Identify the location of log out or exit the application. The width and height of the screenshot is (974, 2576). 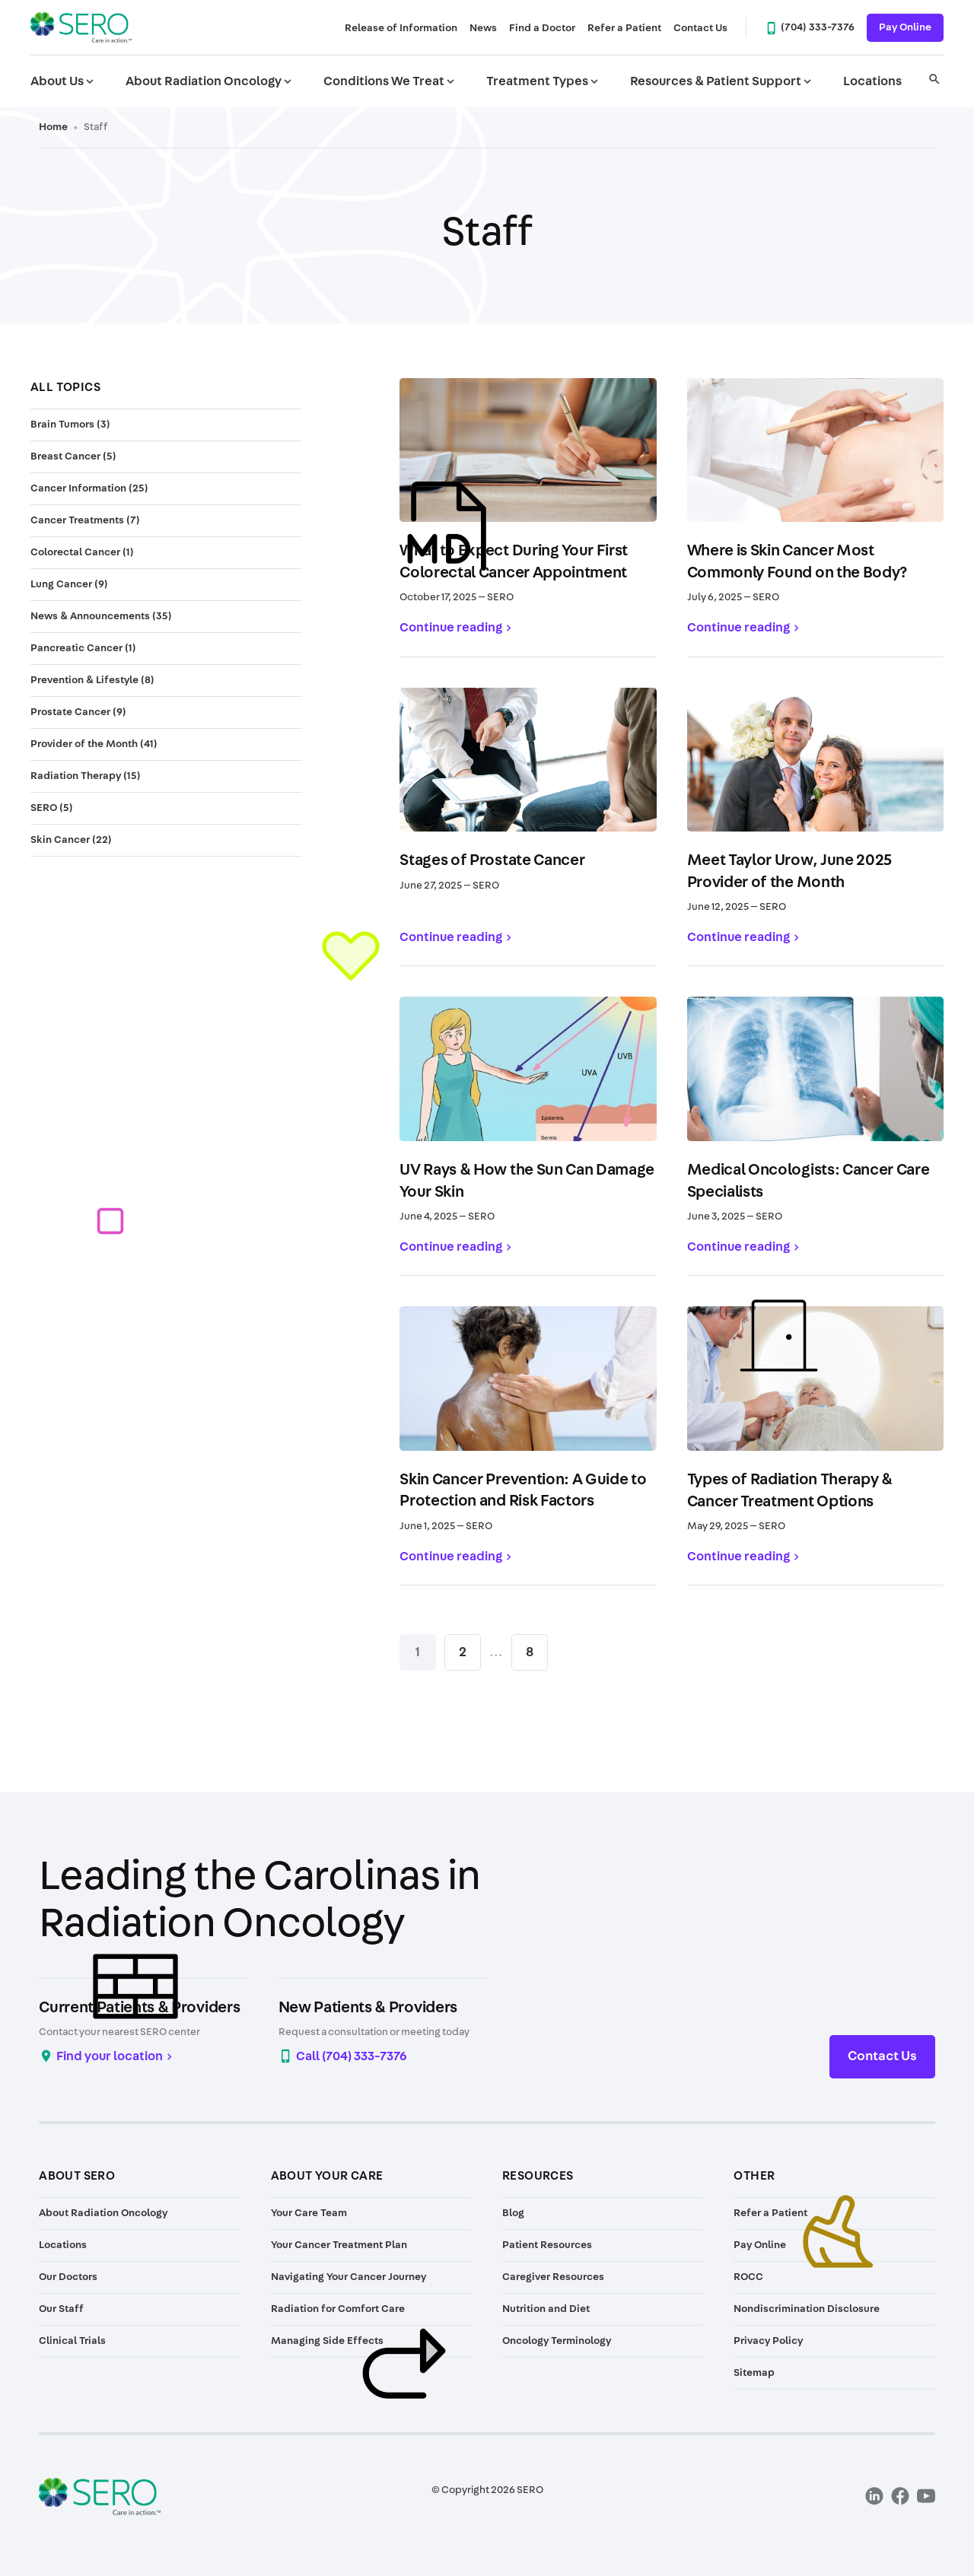
(778, 1335).